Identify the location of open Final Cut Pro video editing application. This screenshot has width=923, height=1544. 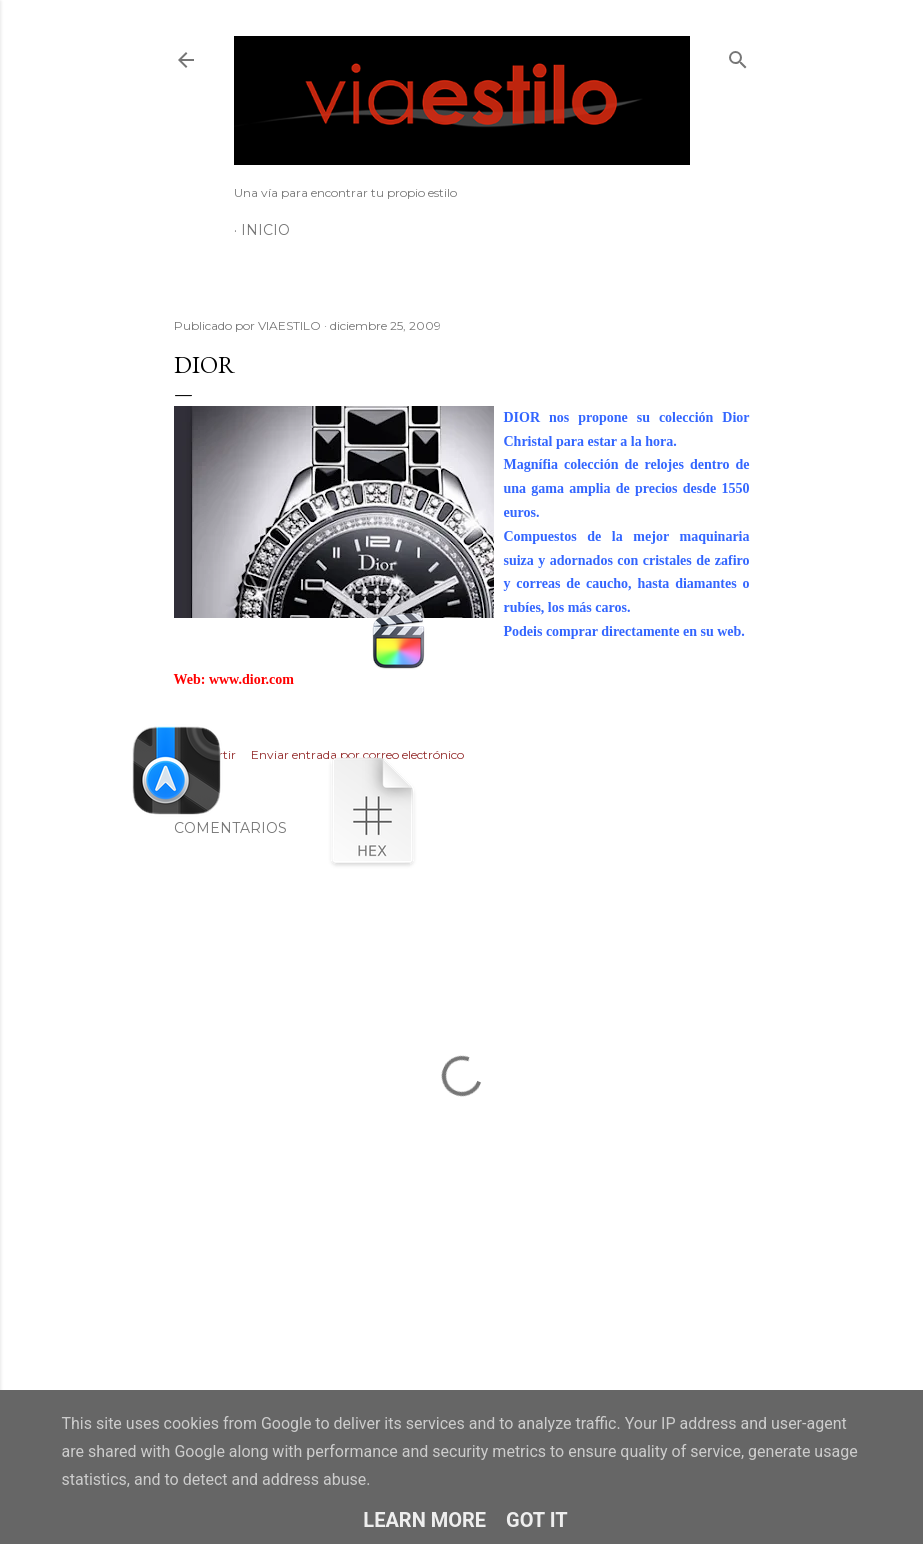
(398, 642).